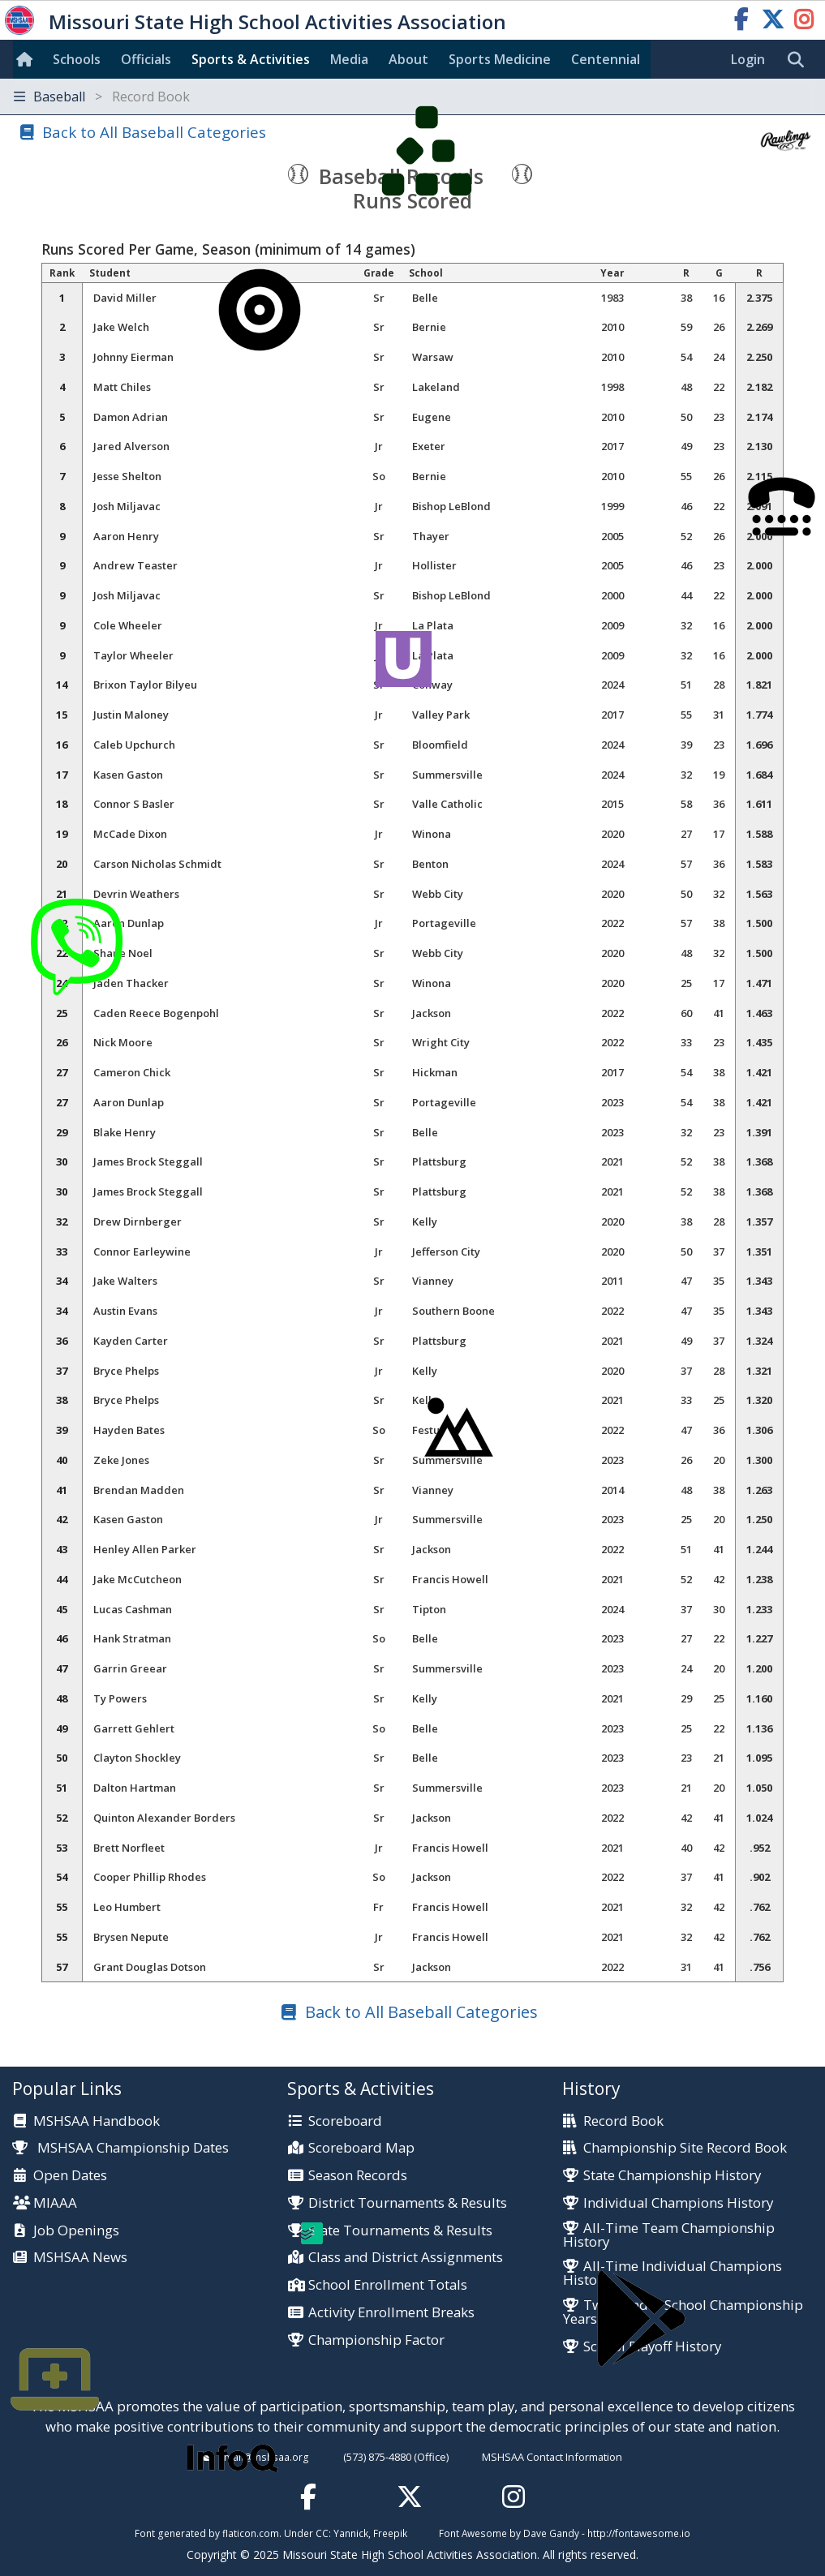 The height and width of the screenshot is (2576, 825). Describe the element at coordinates (781, 506) in the screenshot. I see `access TTY or text telephone services` at that location.